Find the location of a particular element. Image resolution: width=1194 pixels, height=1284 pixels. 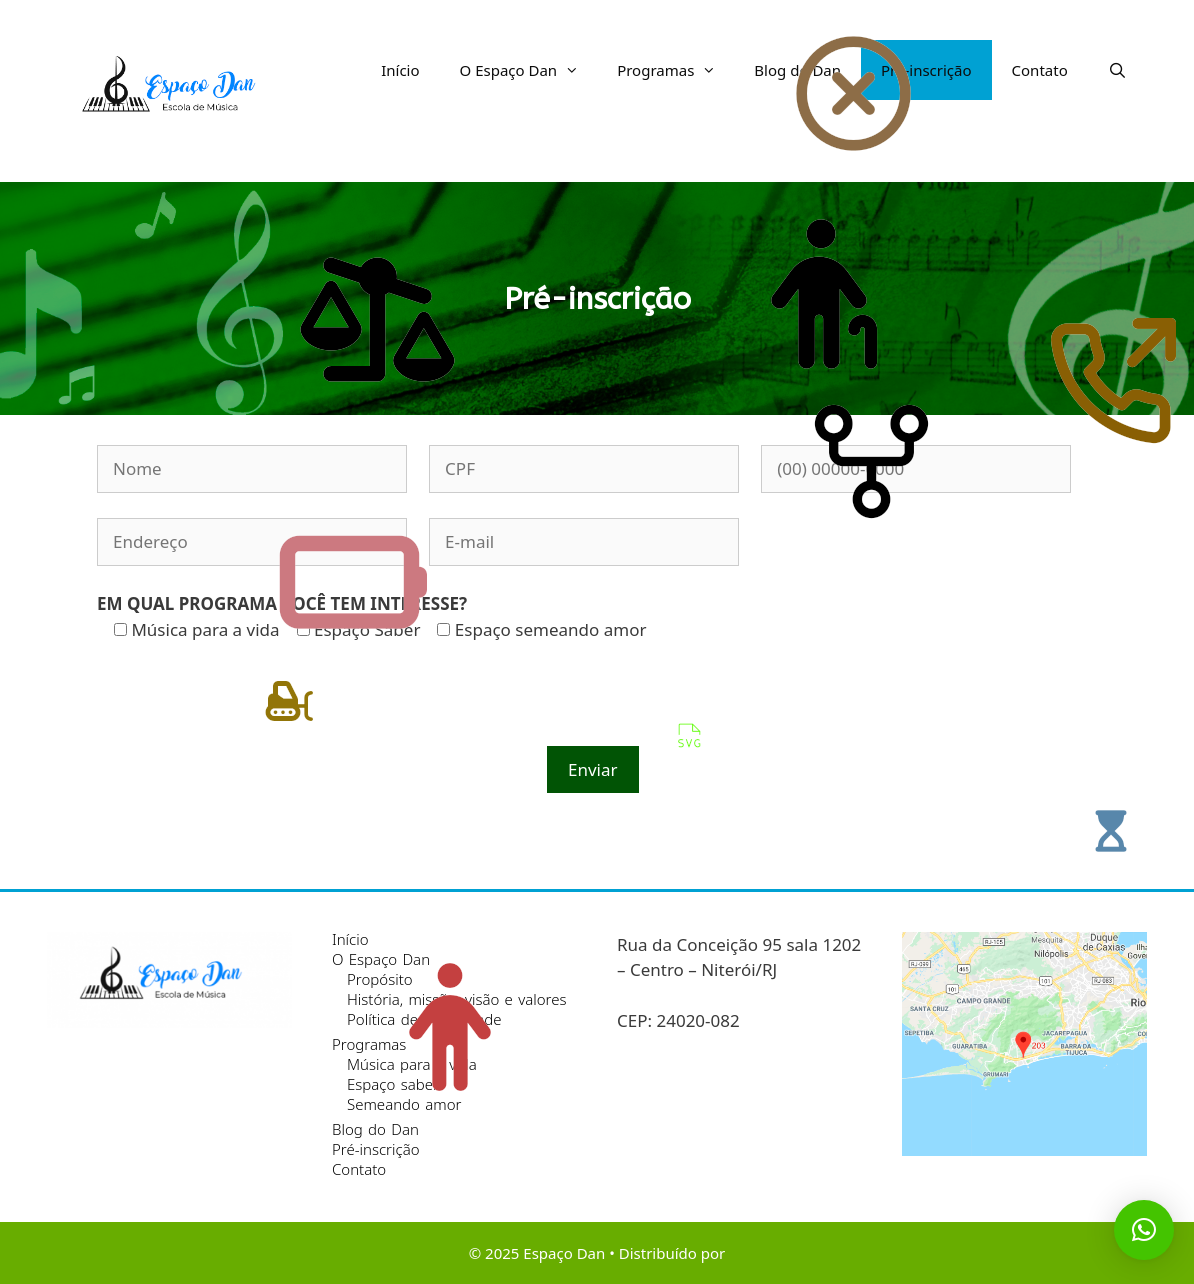

indicates a process has just started or is beginning is located at coordinates (1111, 831).